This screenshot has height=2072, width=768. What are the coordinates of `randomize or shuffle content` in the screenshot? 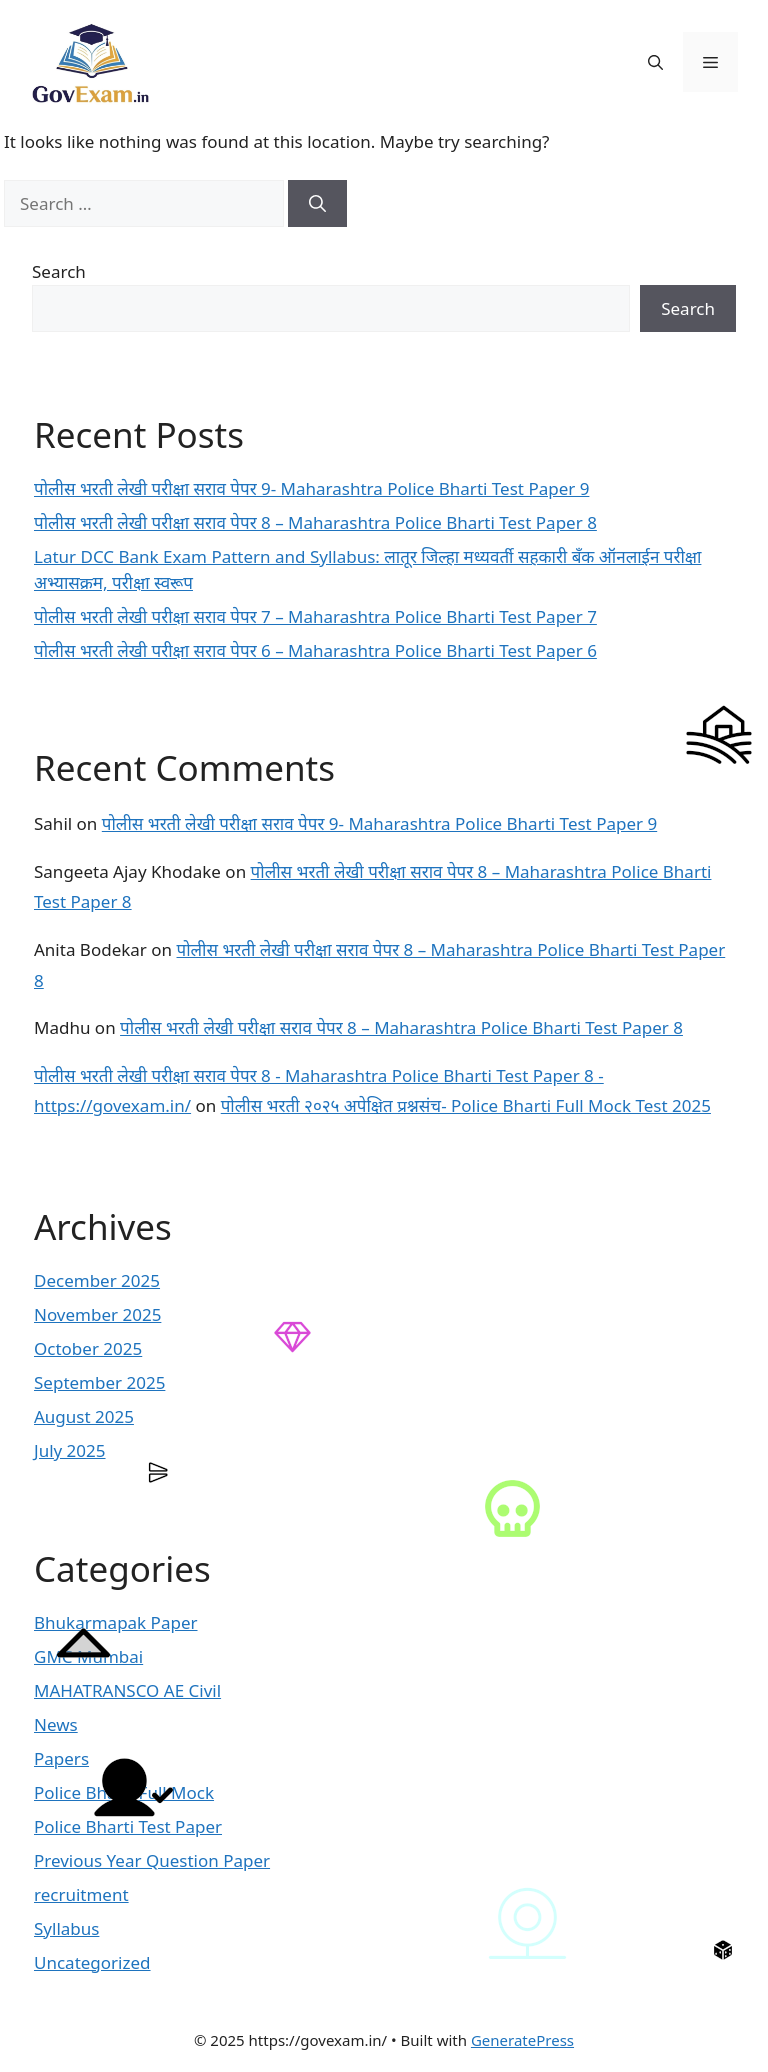 It's located at (723, 1950).